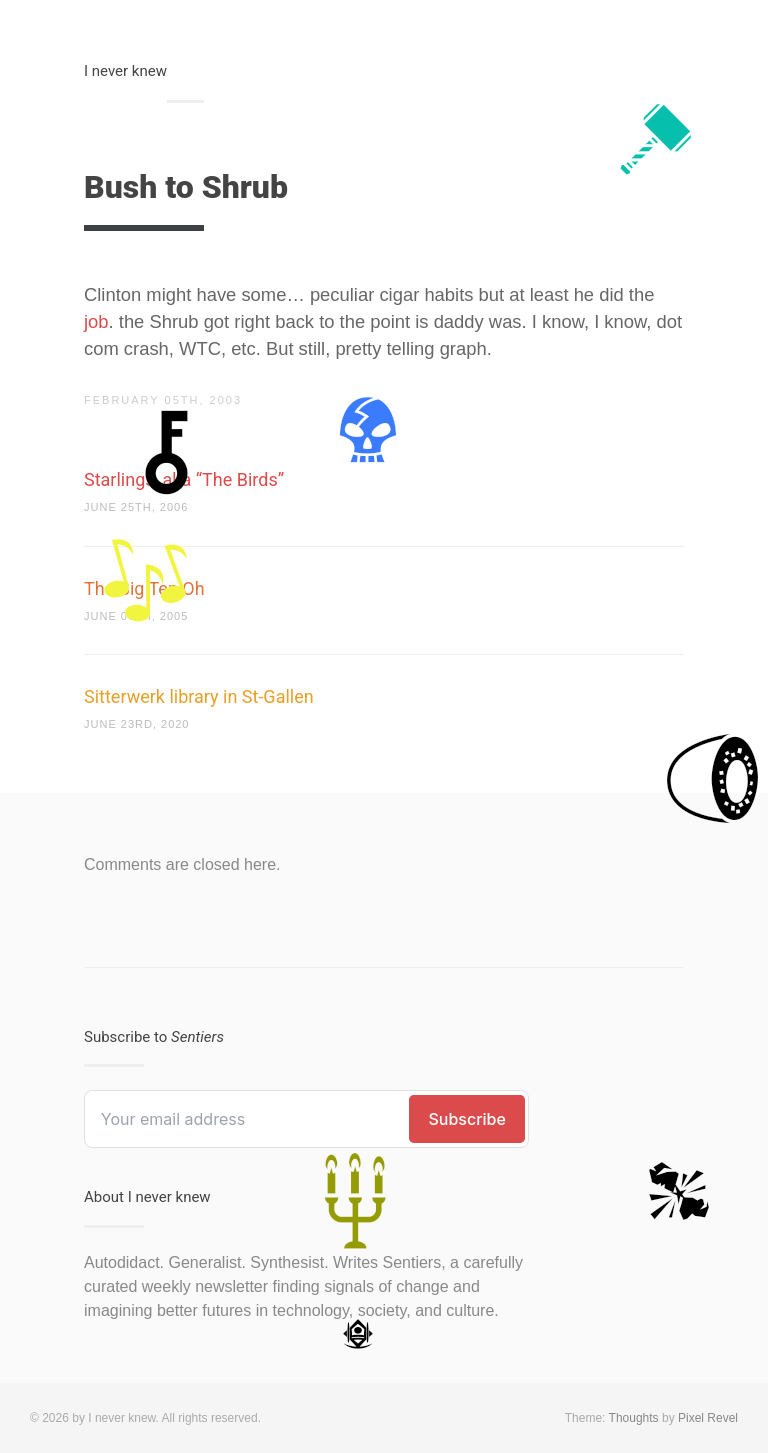 The image size is (768, 1453). What do you see at coordinates (679, 1191) in the screenshot?
I see `indicates a spark or ignition action` at bounding box center [679, 1191].